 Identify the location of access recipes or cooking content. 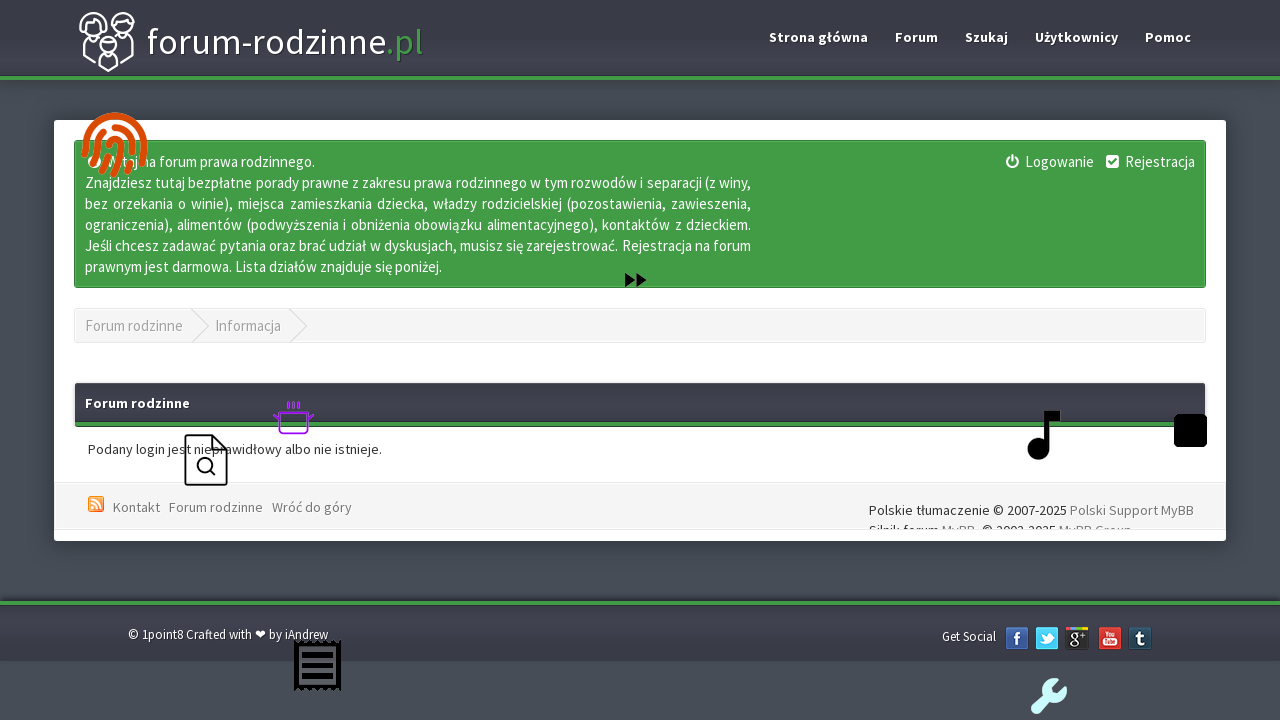
(293, 420).